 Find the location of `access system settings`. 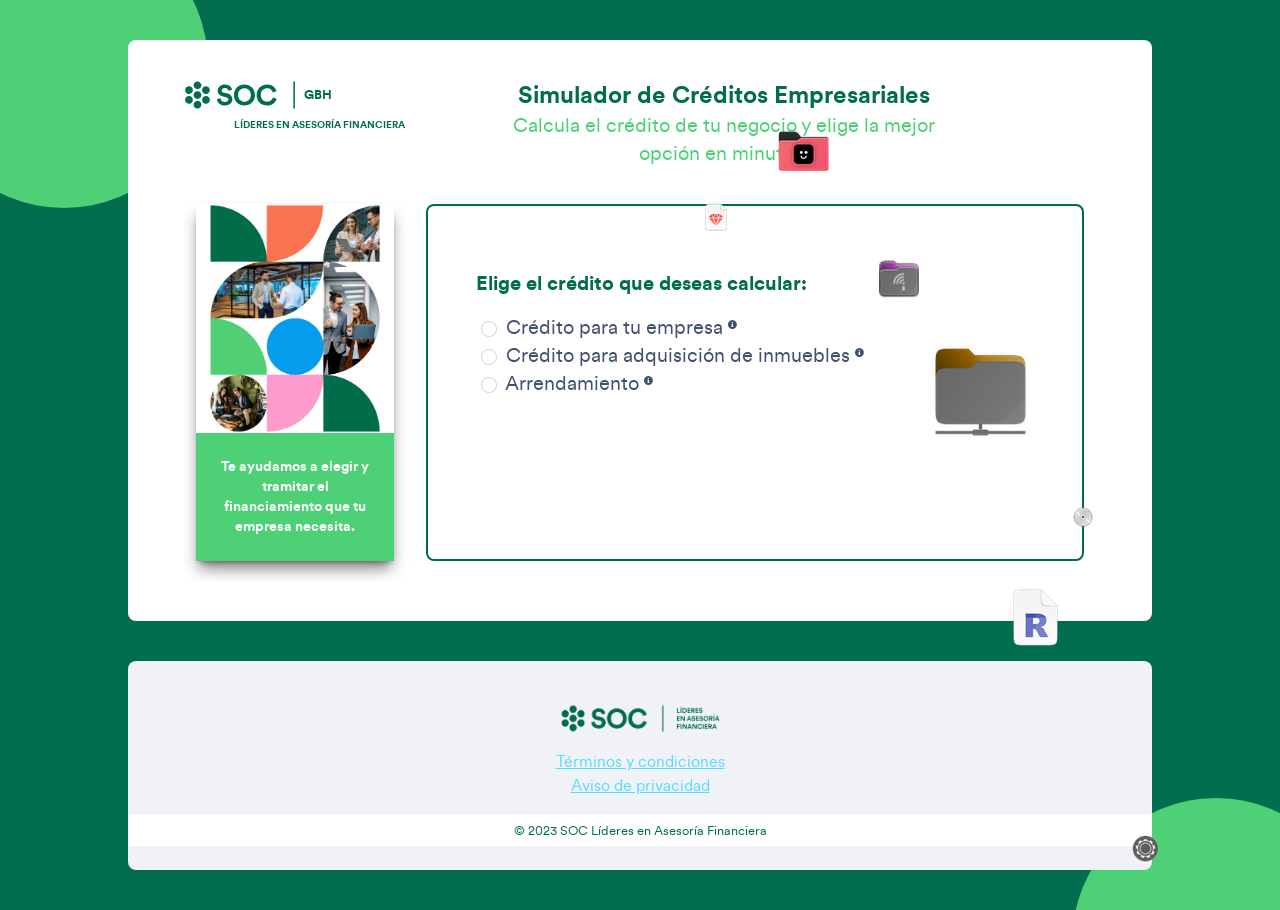

access system settings is located at coordinates (1145, 848).